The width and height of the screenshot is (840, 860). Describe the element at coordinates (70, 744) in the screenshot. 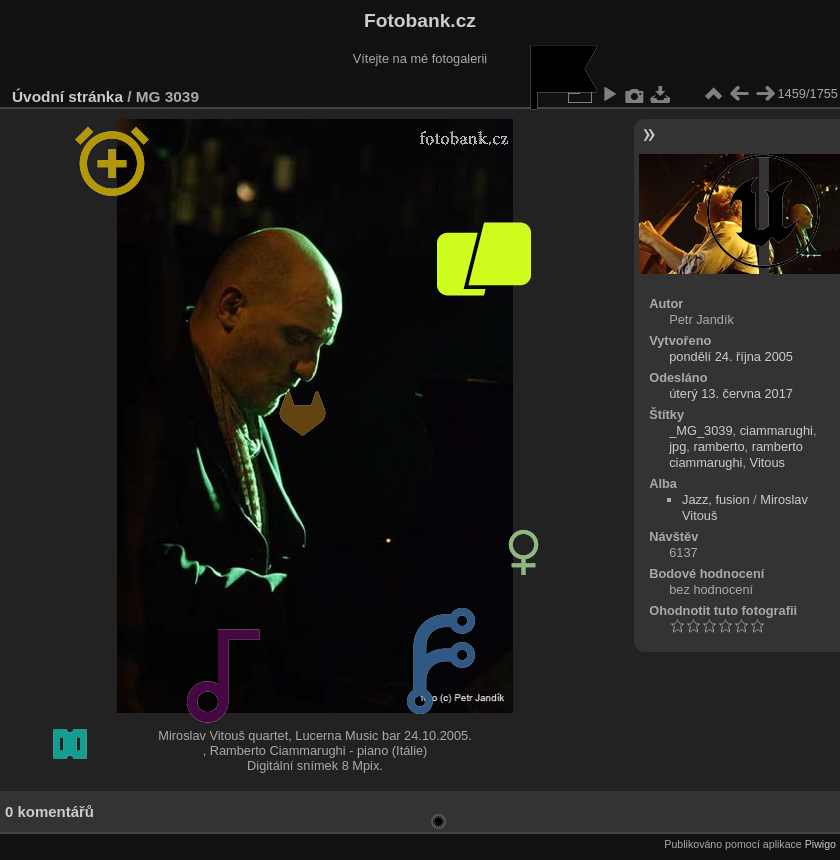

I see `redeem a coupon or discount code` at that location.